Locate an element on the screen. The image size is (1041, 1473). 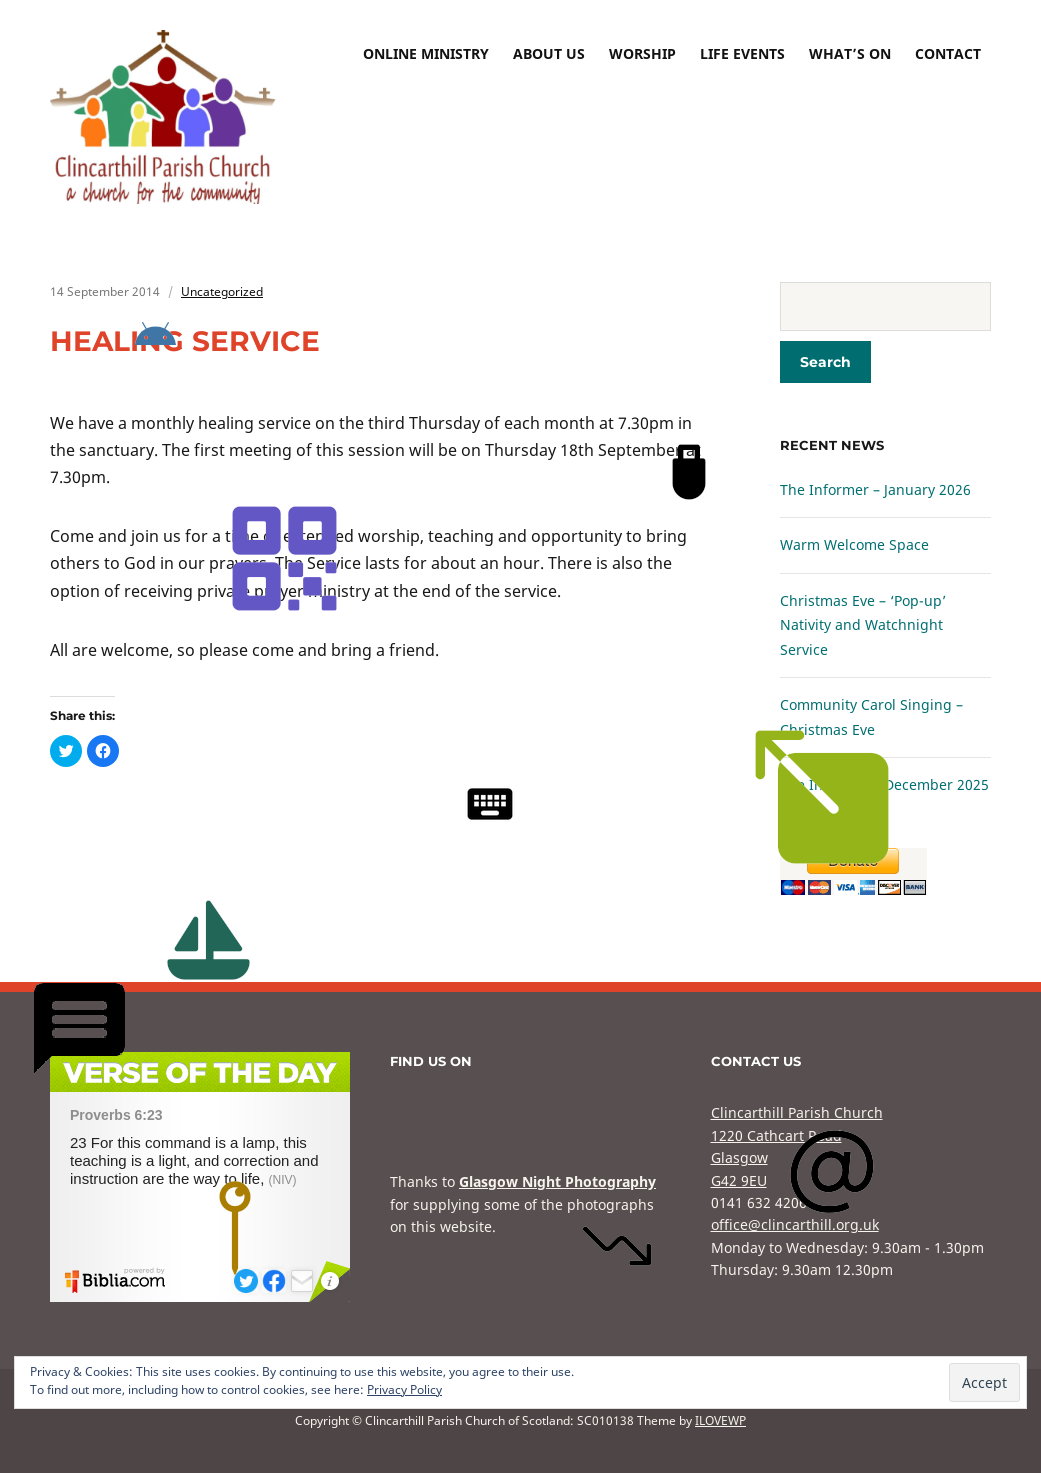
connect a USB device is located at coordinates (689, 472).